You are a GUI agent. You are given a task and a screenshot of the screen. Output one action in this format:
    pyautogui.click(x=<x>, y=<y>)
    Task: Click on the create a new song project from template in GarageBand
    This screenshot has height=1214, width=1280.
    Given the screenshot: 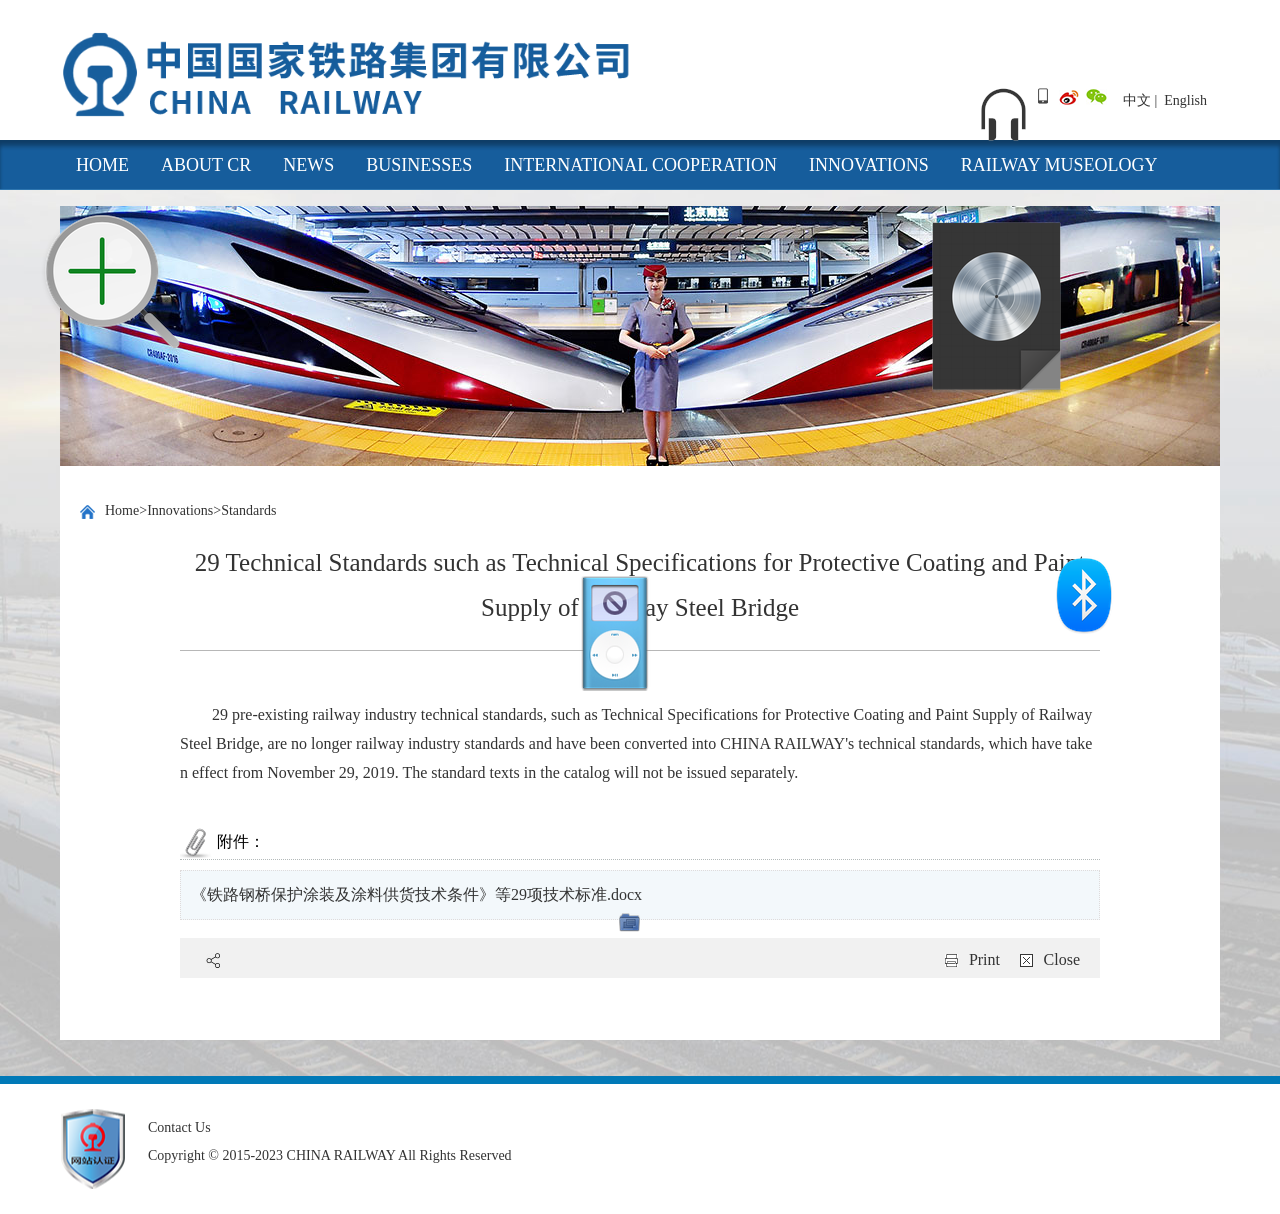 What is the action you would take?
    pyautogui.click(x=996, y=310)
    